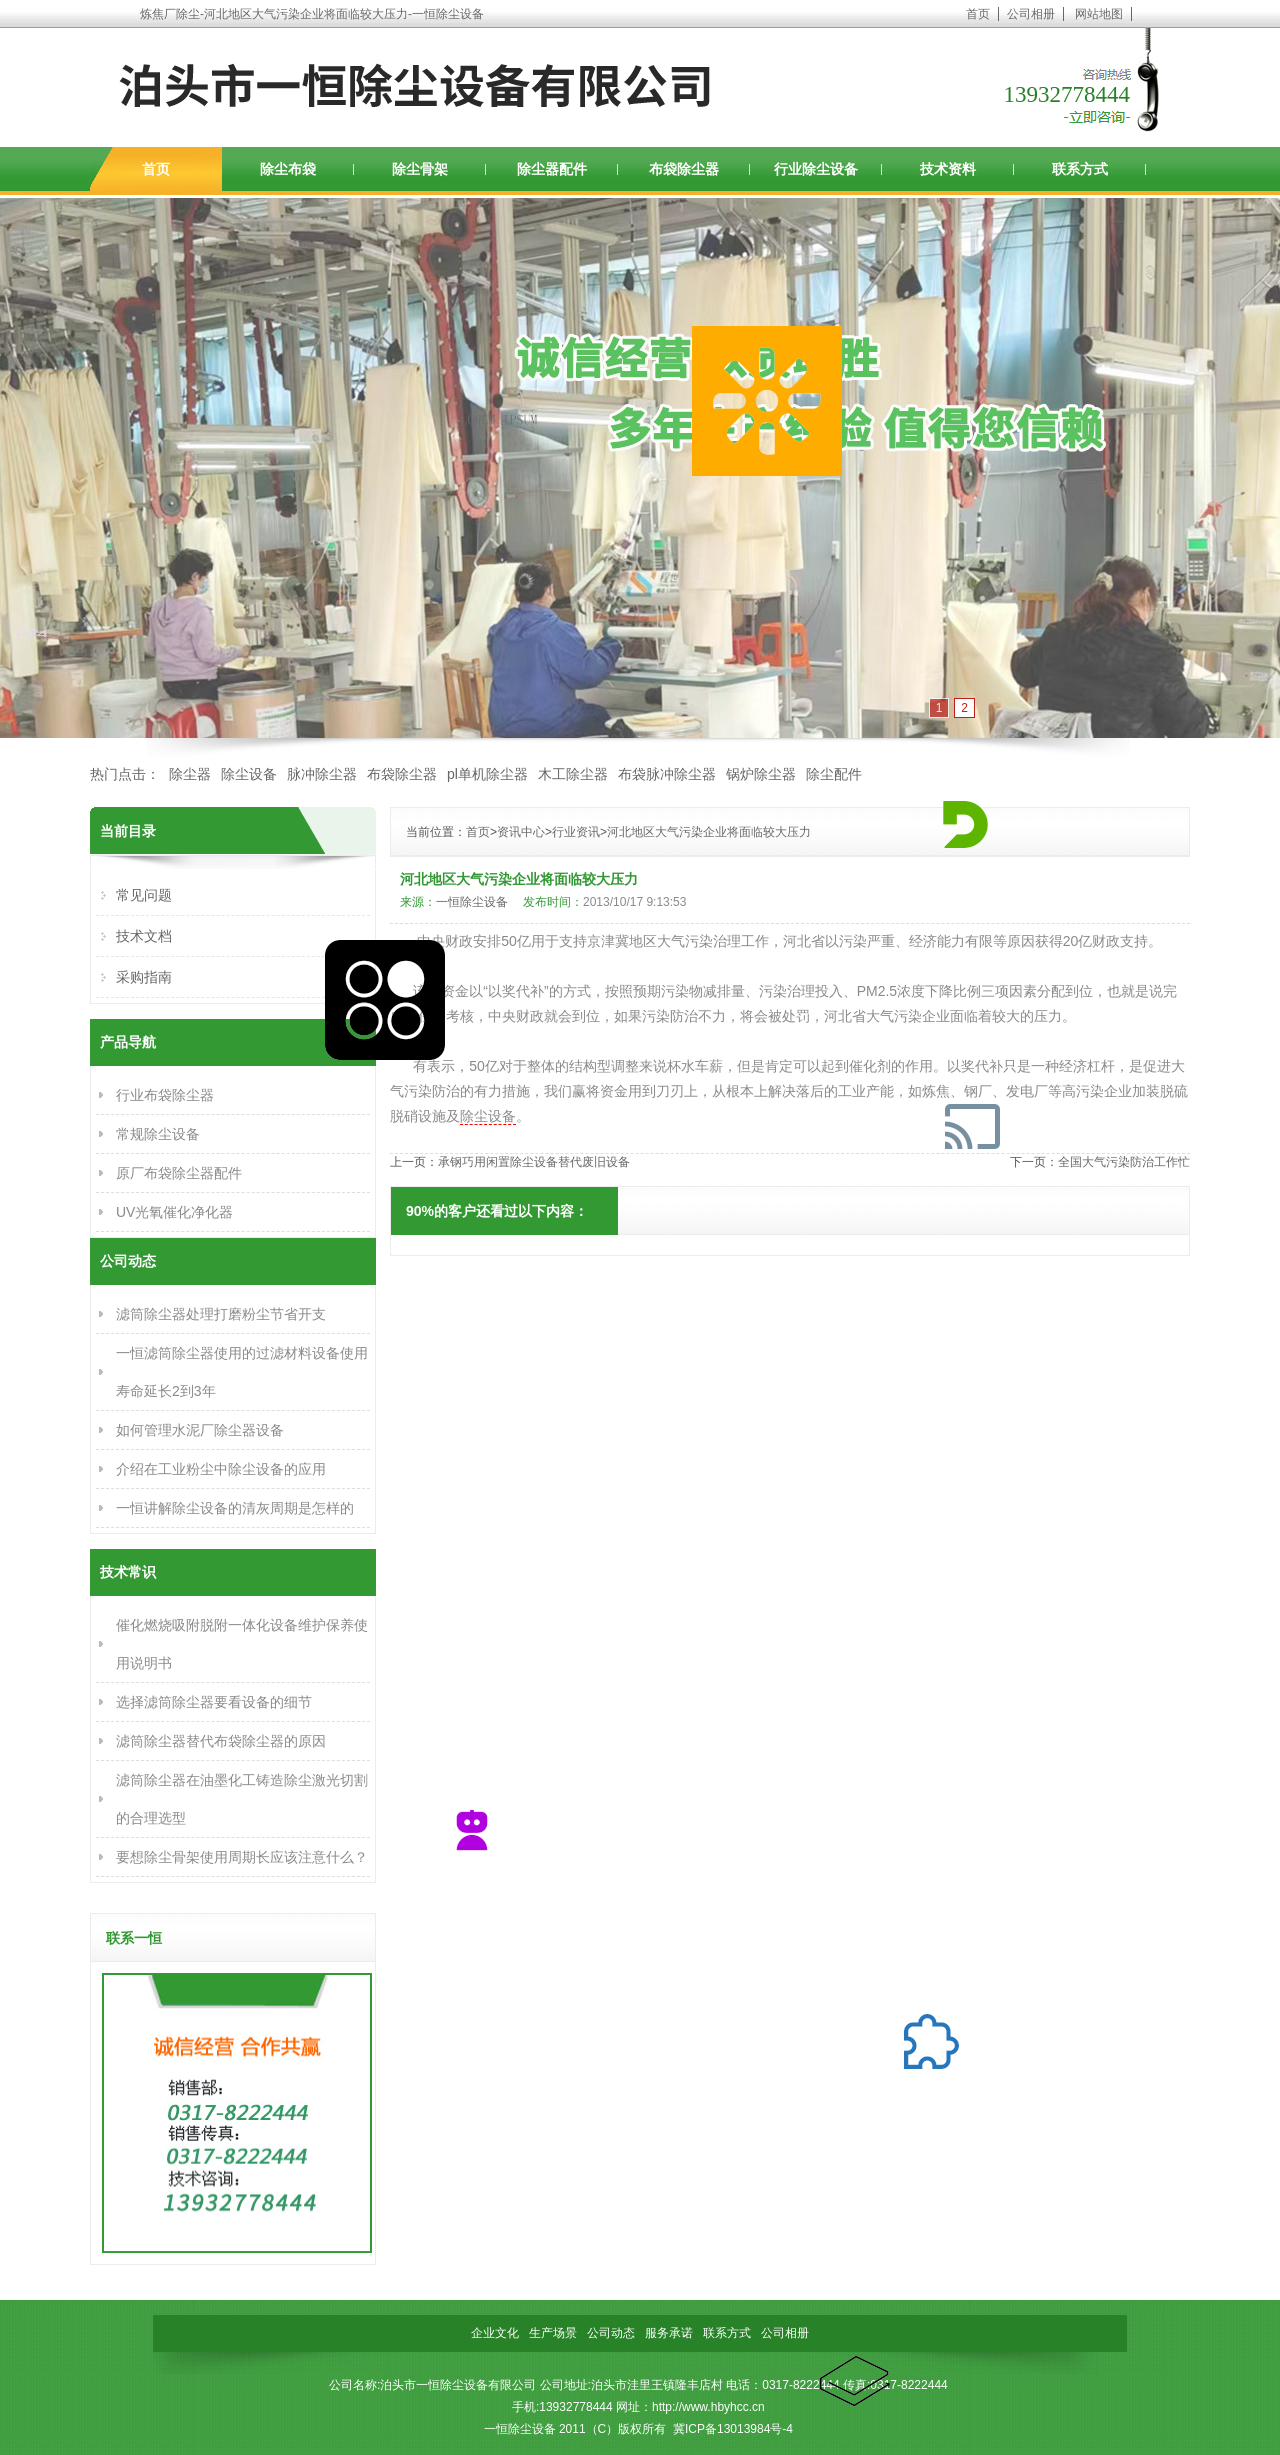 The image size is (1280, 2455). I want to click on PlayStation 4 brand logo, so click(32, 633).